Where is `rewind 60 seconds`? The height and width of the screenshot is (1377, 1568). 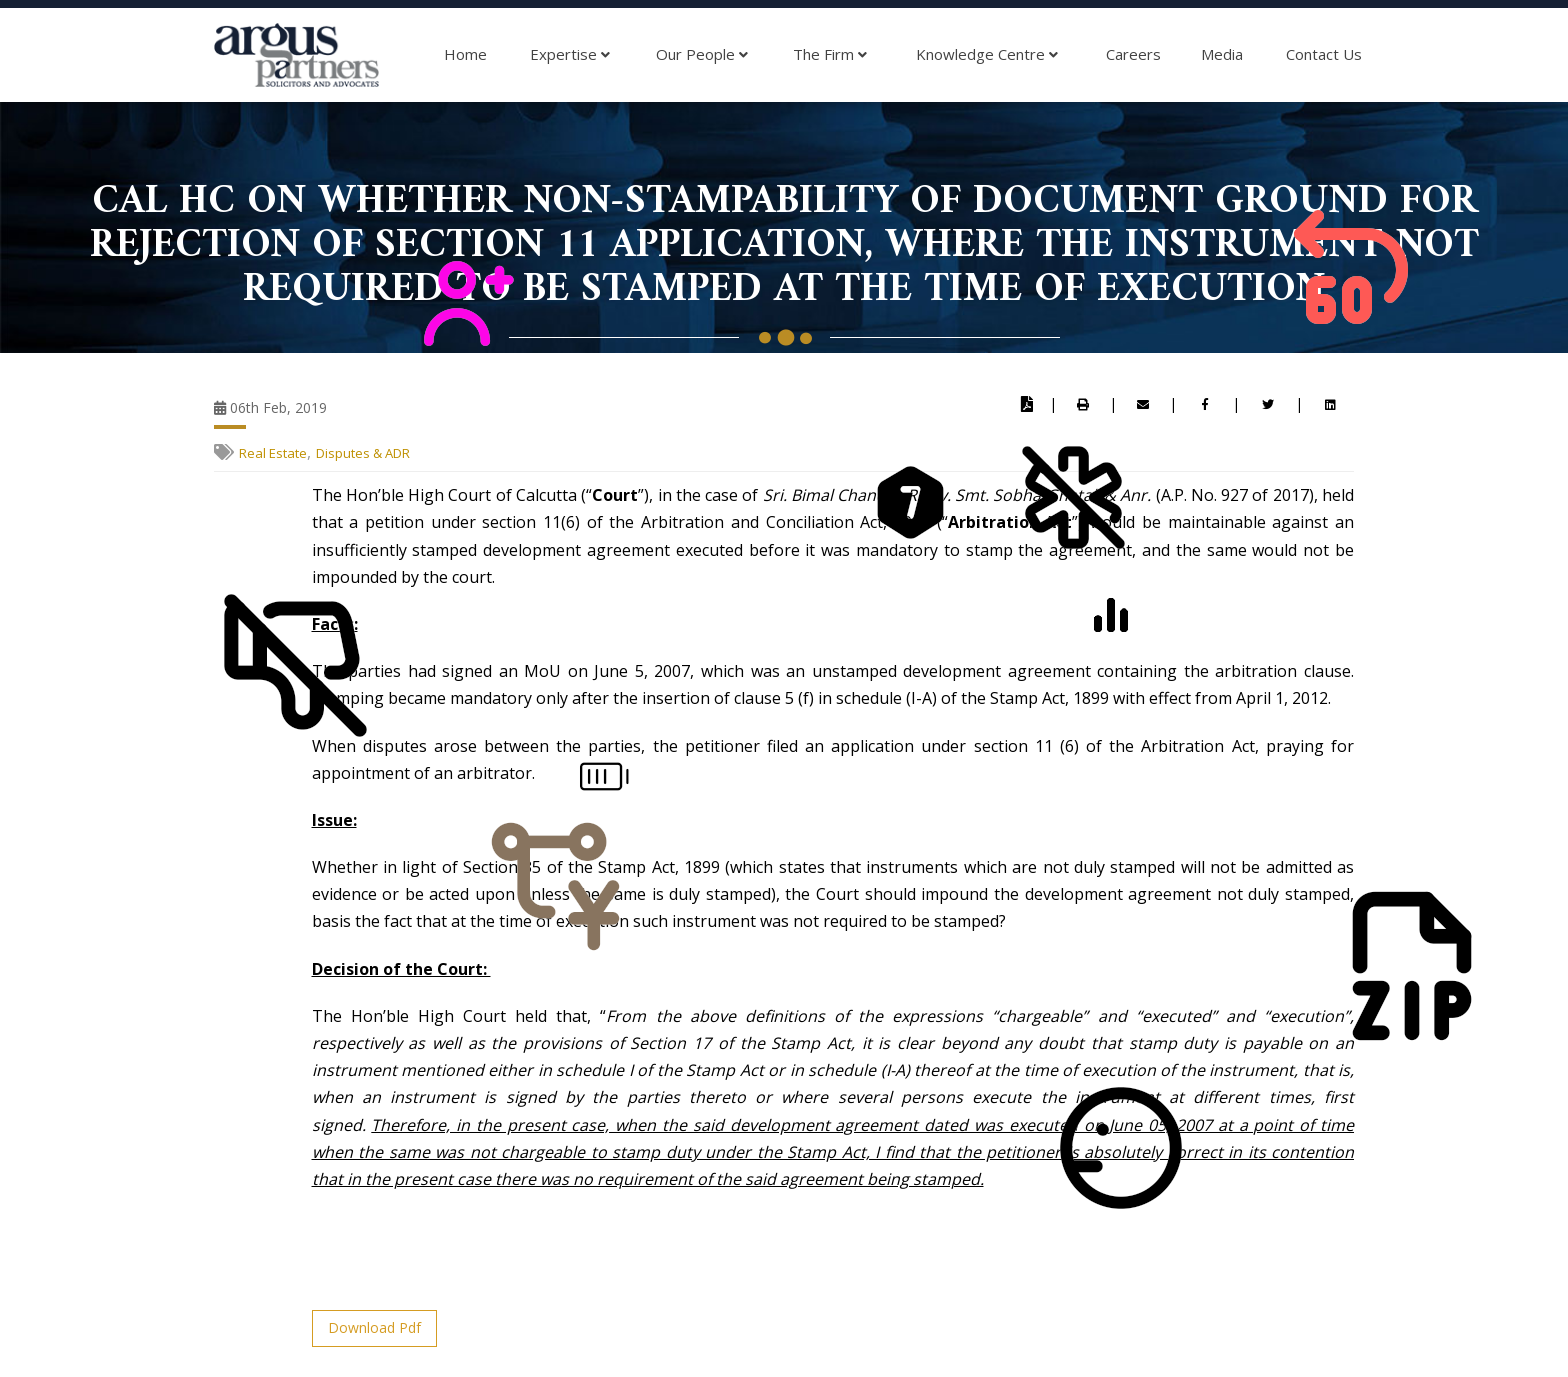
rewind 60 seconds is located at coordinates (1348, 270).